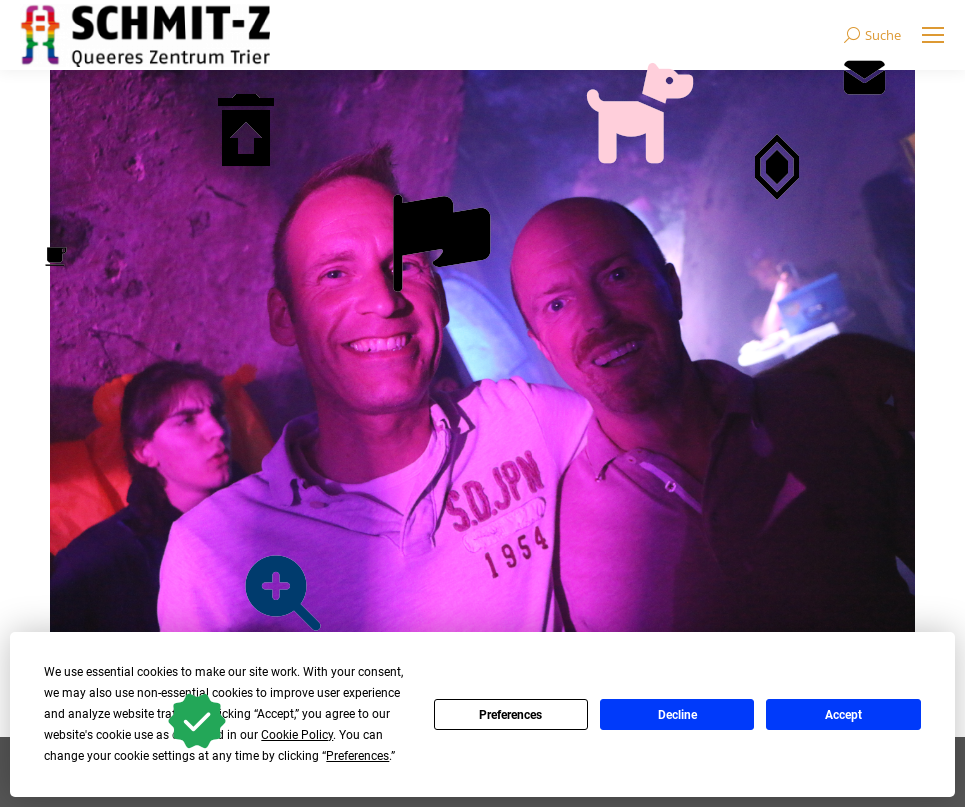 The width and height of the screenshot is (965, 807). I want to click on view pet-related services or features, so click(640, 116).